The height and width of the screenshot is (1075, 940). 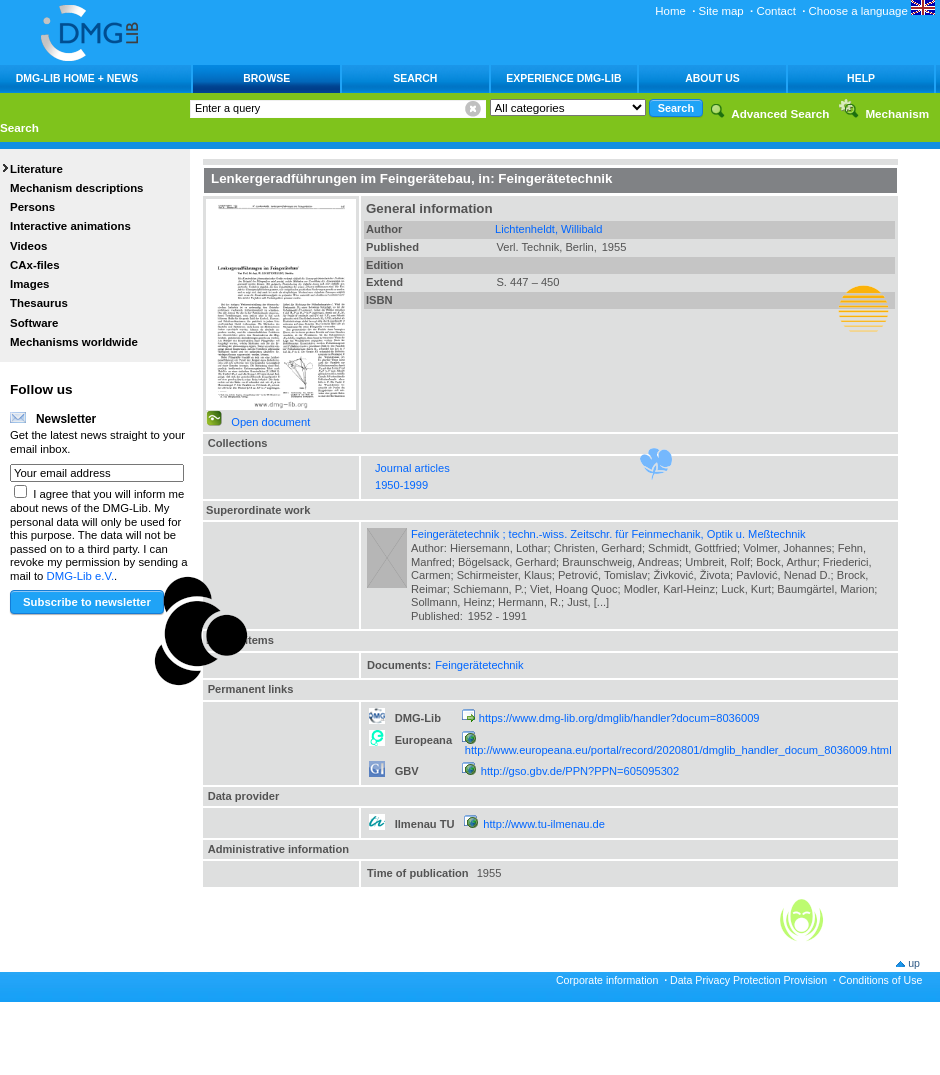 I want to click on view molecular or chemical information, so click(x=201, y=631).